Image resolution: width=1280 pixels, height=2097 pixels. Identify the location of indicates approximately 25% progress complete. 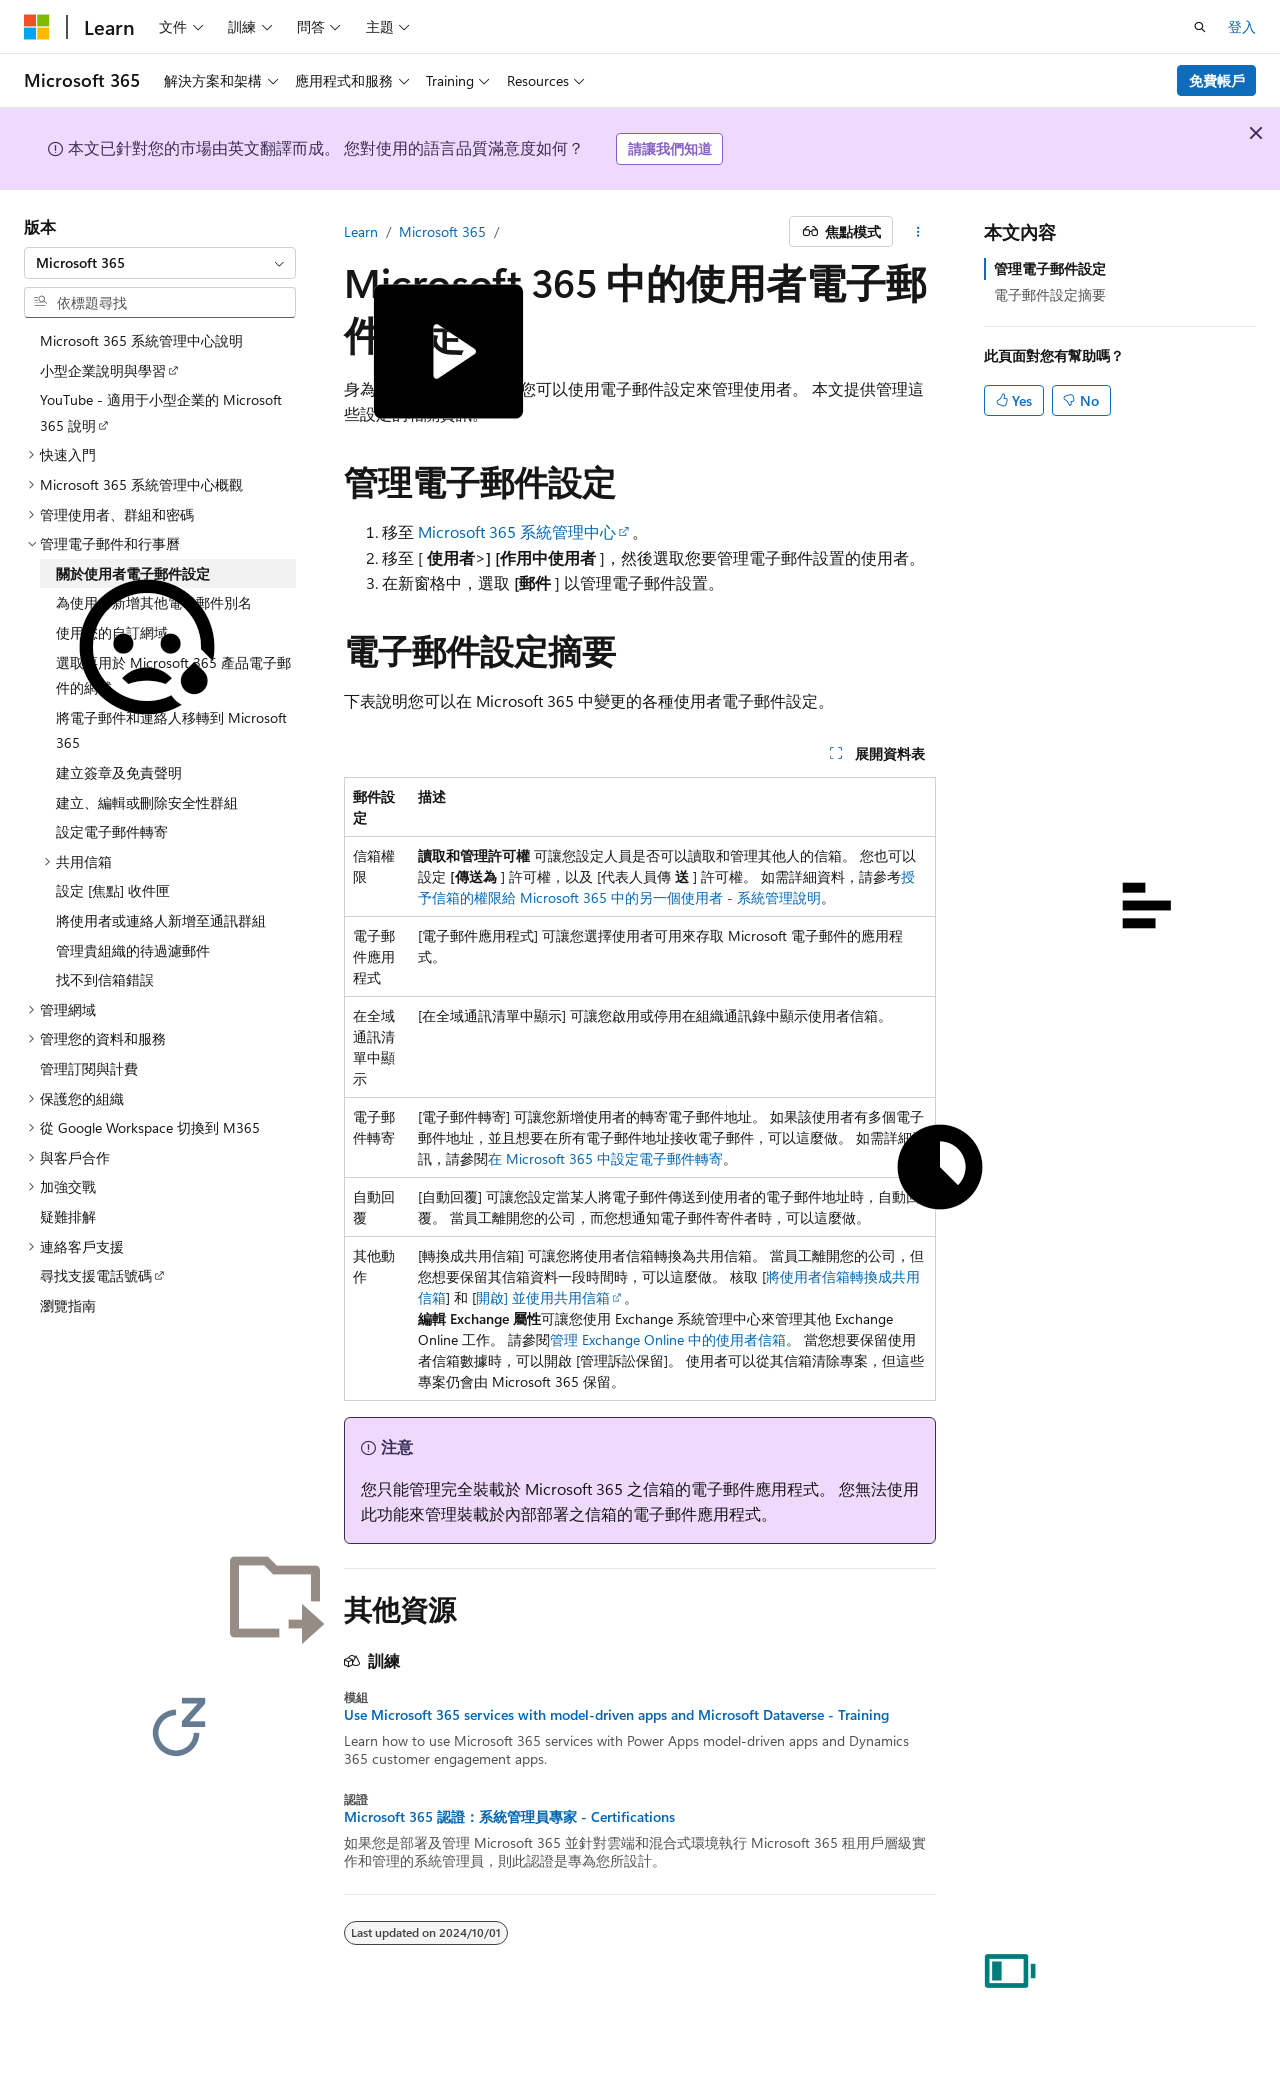
(940, 1167).